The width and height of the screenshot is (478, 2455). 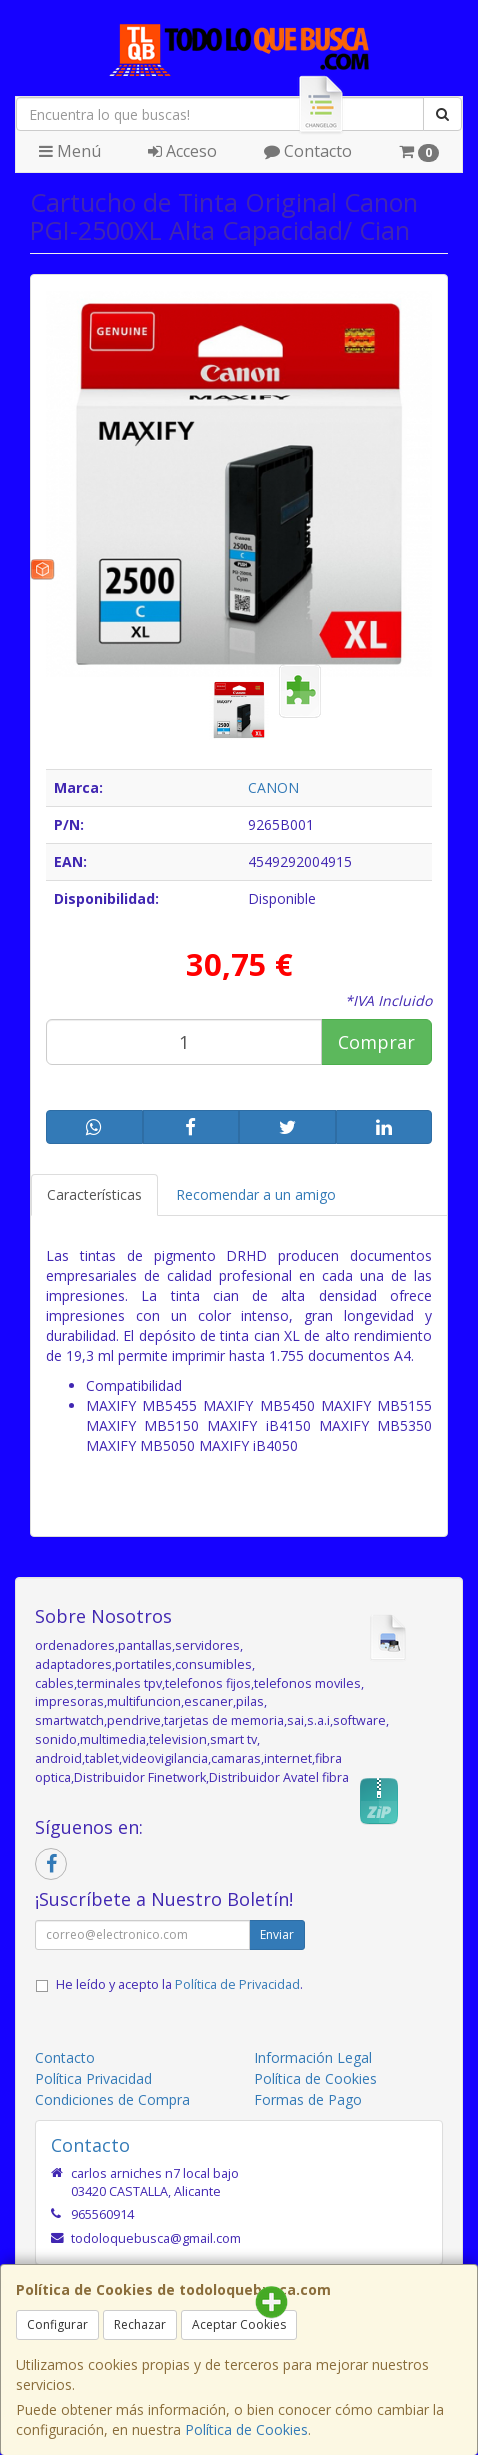 I want to click on changelog text file, so click(x=321, y=105).